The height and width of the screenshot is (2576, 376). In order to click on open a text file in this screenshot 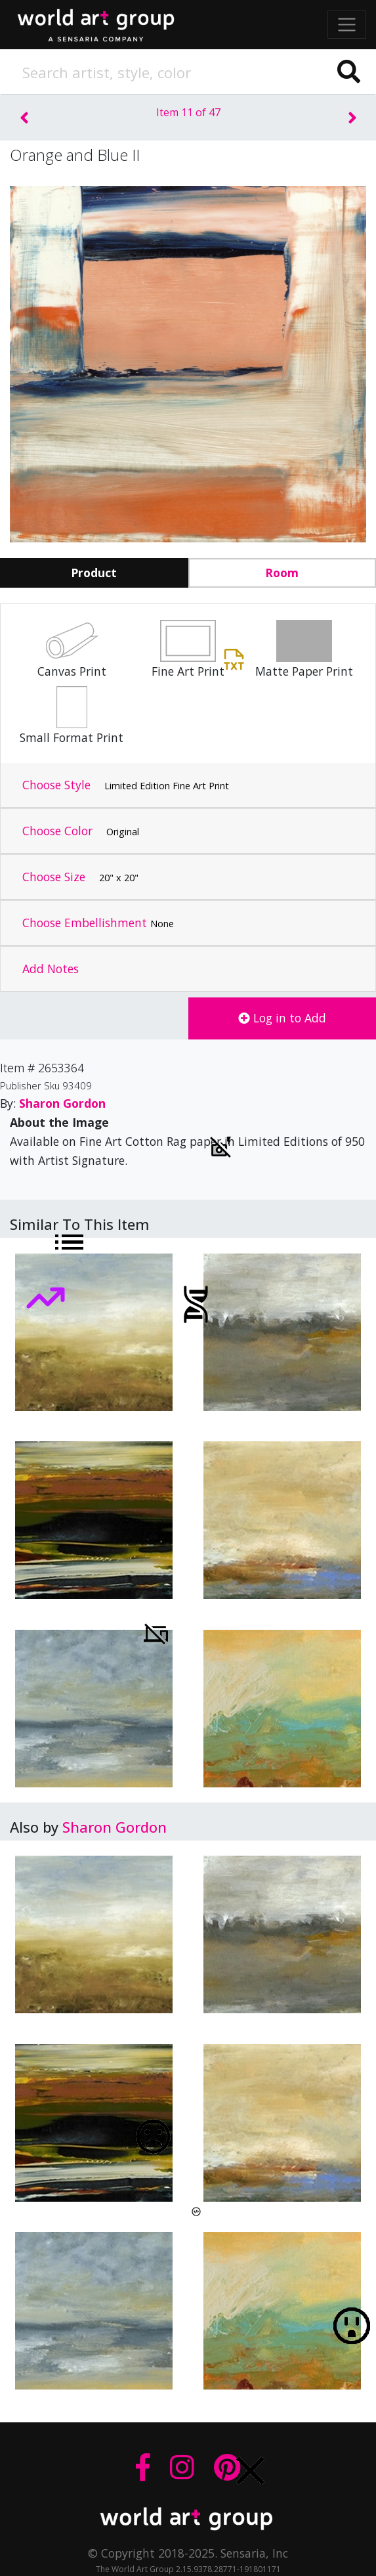, I will do `click(234, 660)`.